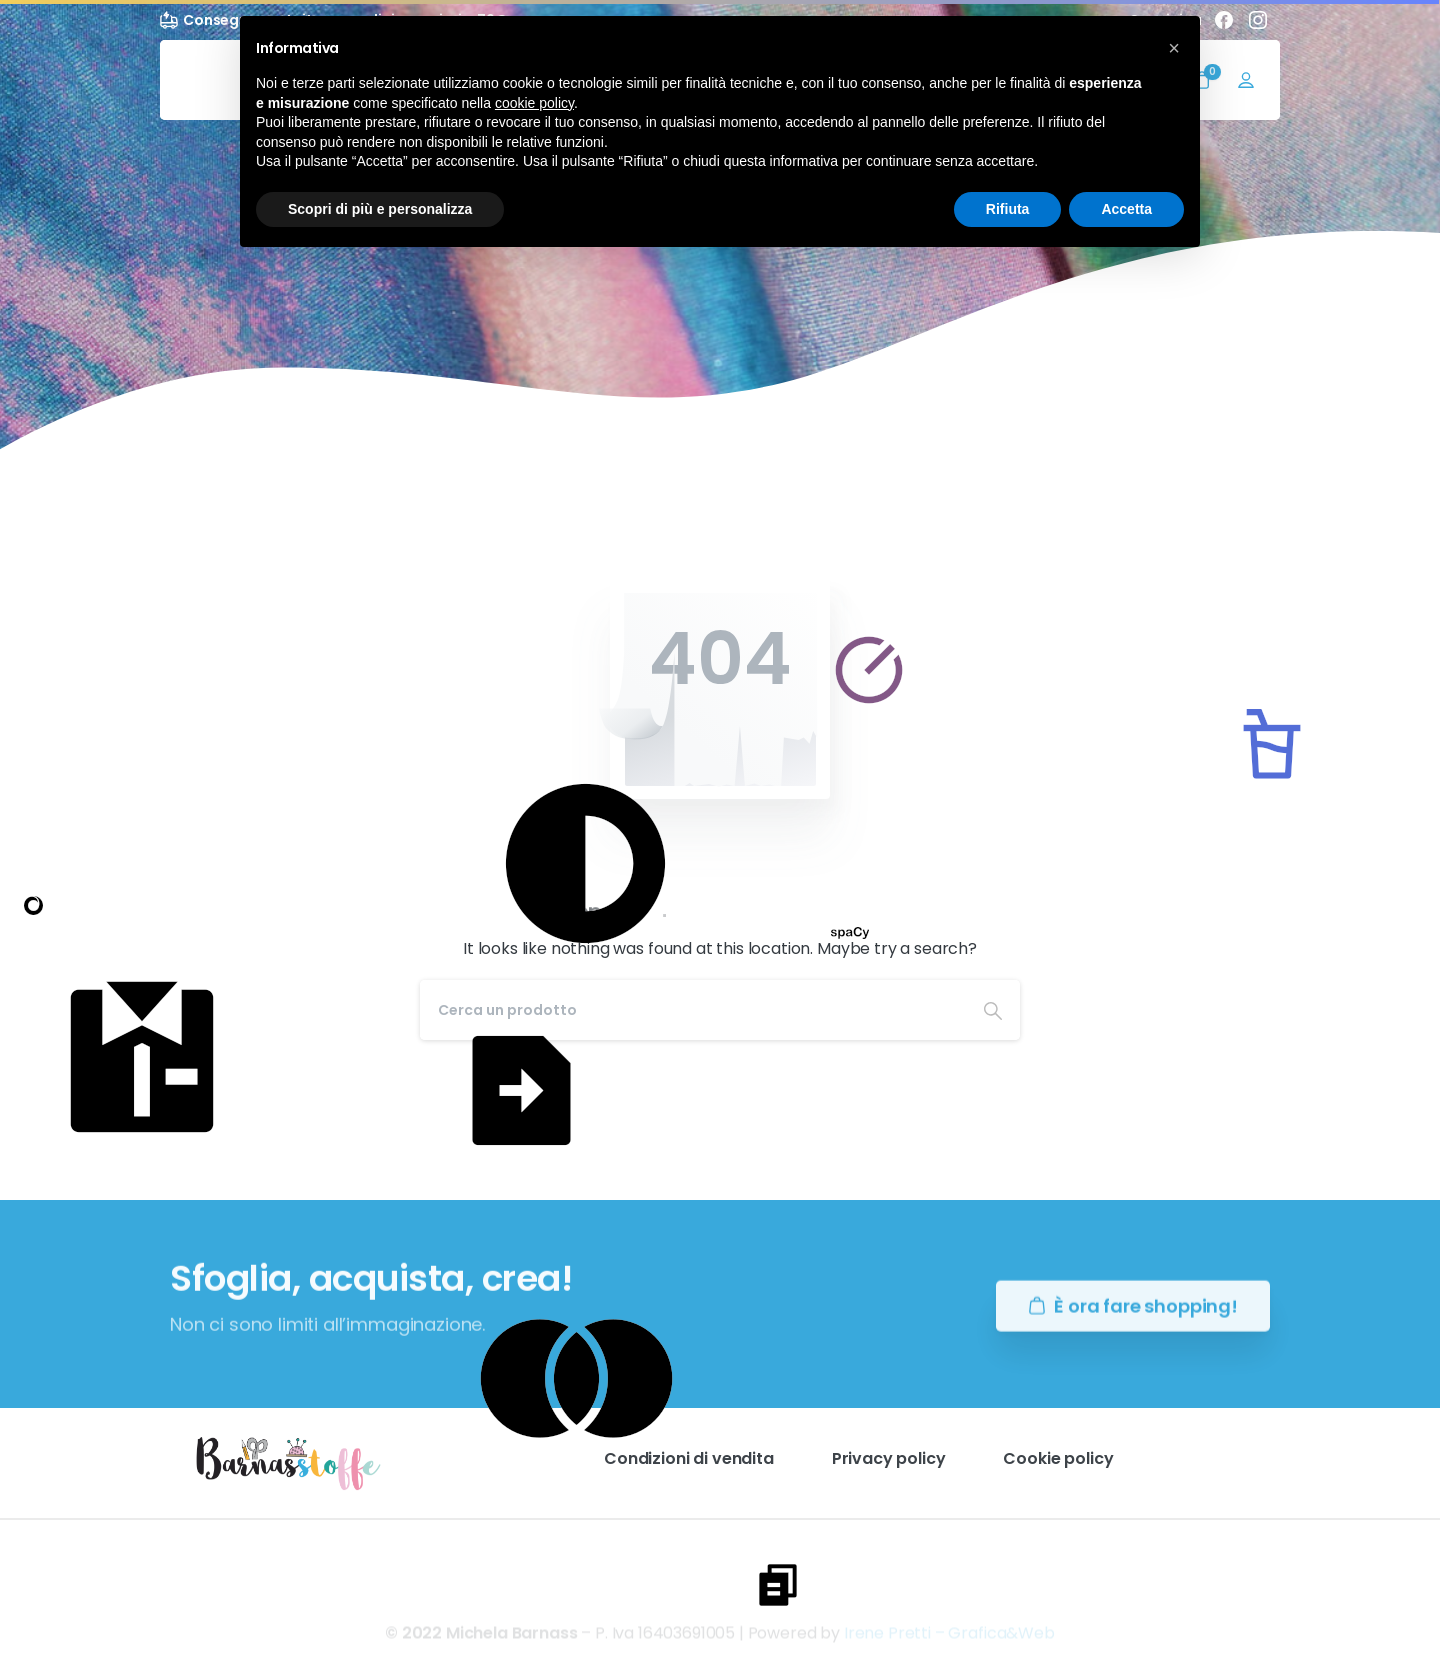 The image size is (1440, 1674). I want to click on transfer or export a file, so click(521, 1090).